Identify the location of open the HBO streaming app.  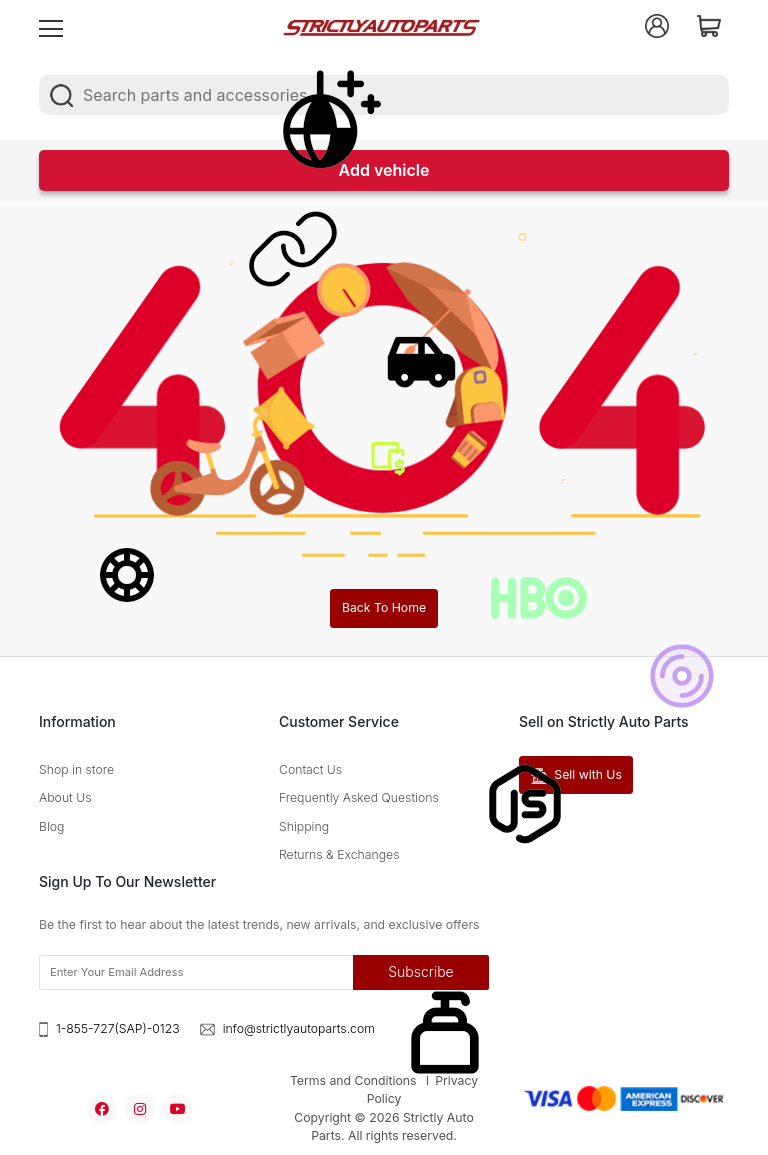
(537, 598).